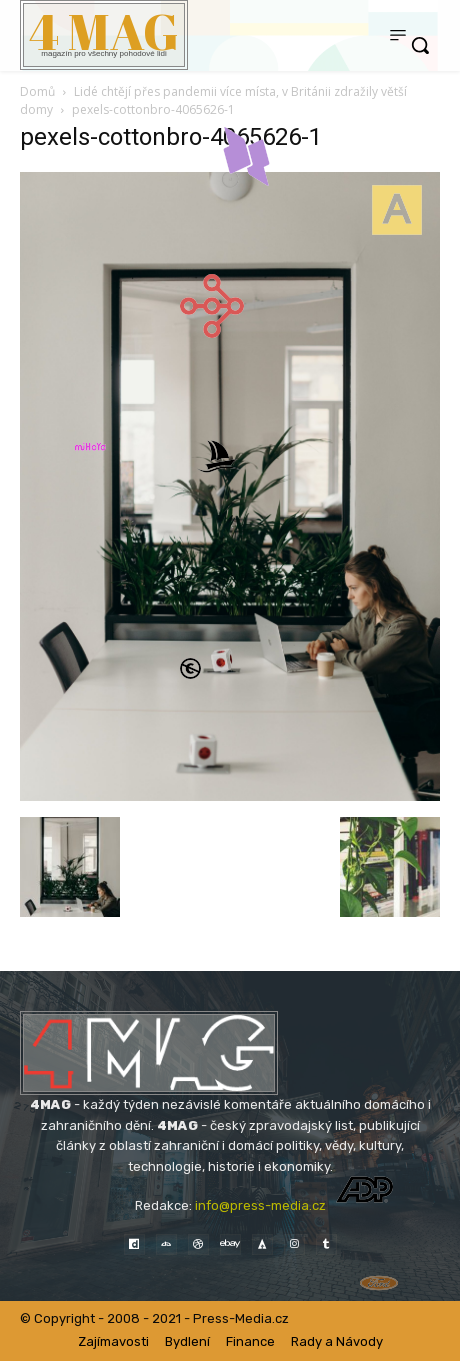 This screenshot has height=1361, width=460. What do you see at coordinates (90, 446) in the screenshot?
I see `visit miHoYo's official website or portal` at bounding box center [90, 446].